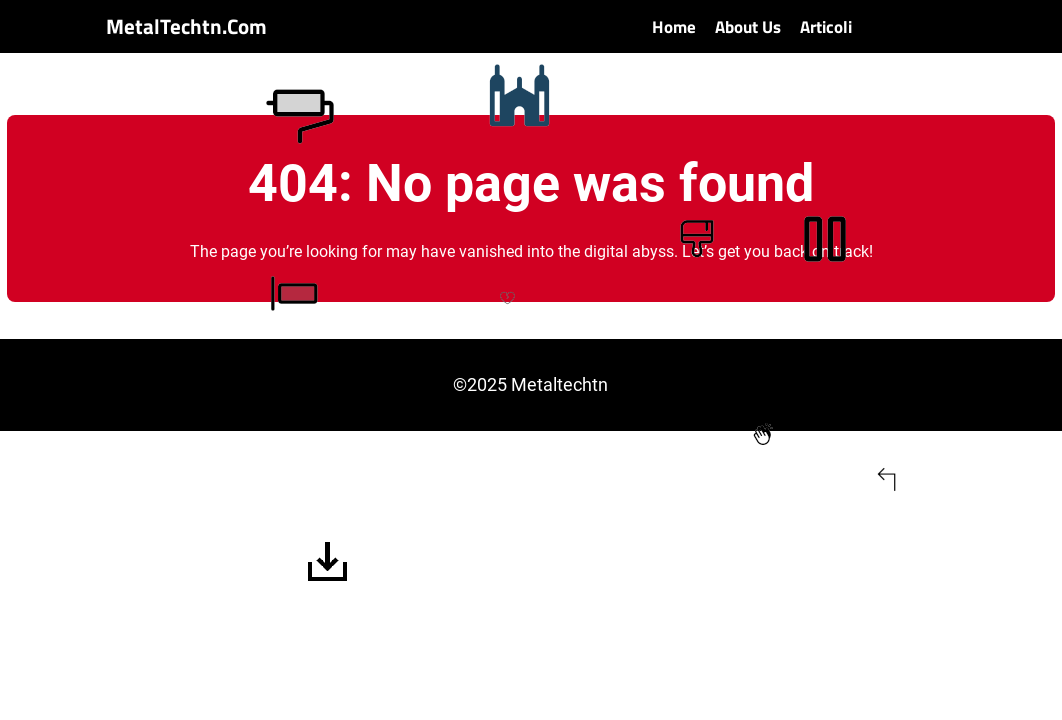 The height and width of the screenshot is (720, 1062). Describe the element at coordinates (887, 479) in the screenshot. I see `undo last action` at that location.